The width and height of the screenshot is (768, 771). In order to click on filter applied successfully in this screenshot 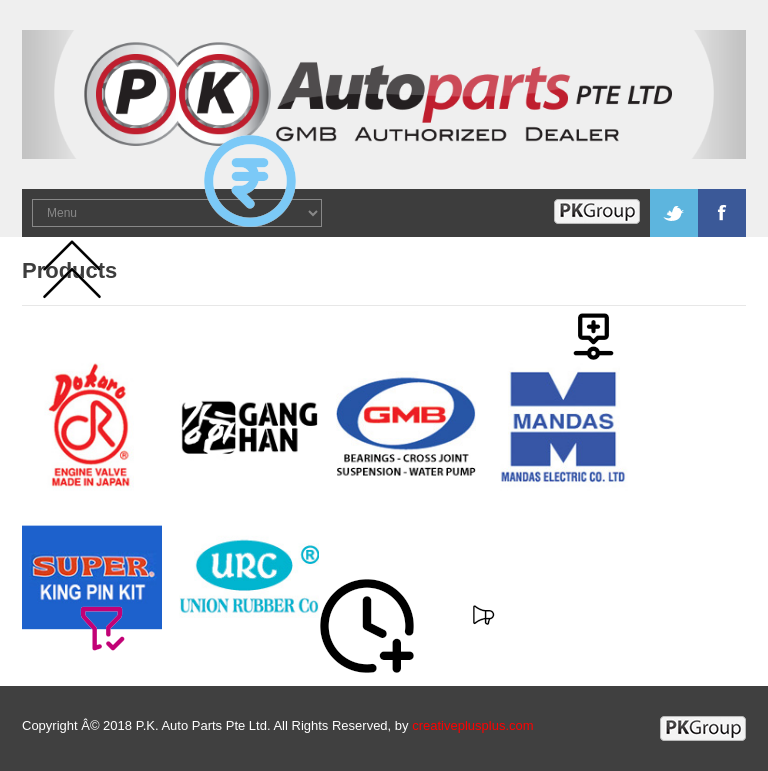, I will do `click(101, 627)`.